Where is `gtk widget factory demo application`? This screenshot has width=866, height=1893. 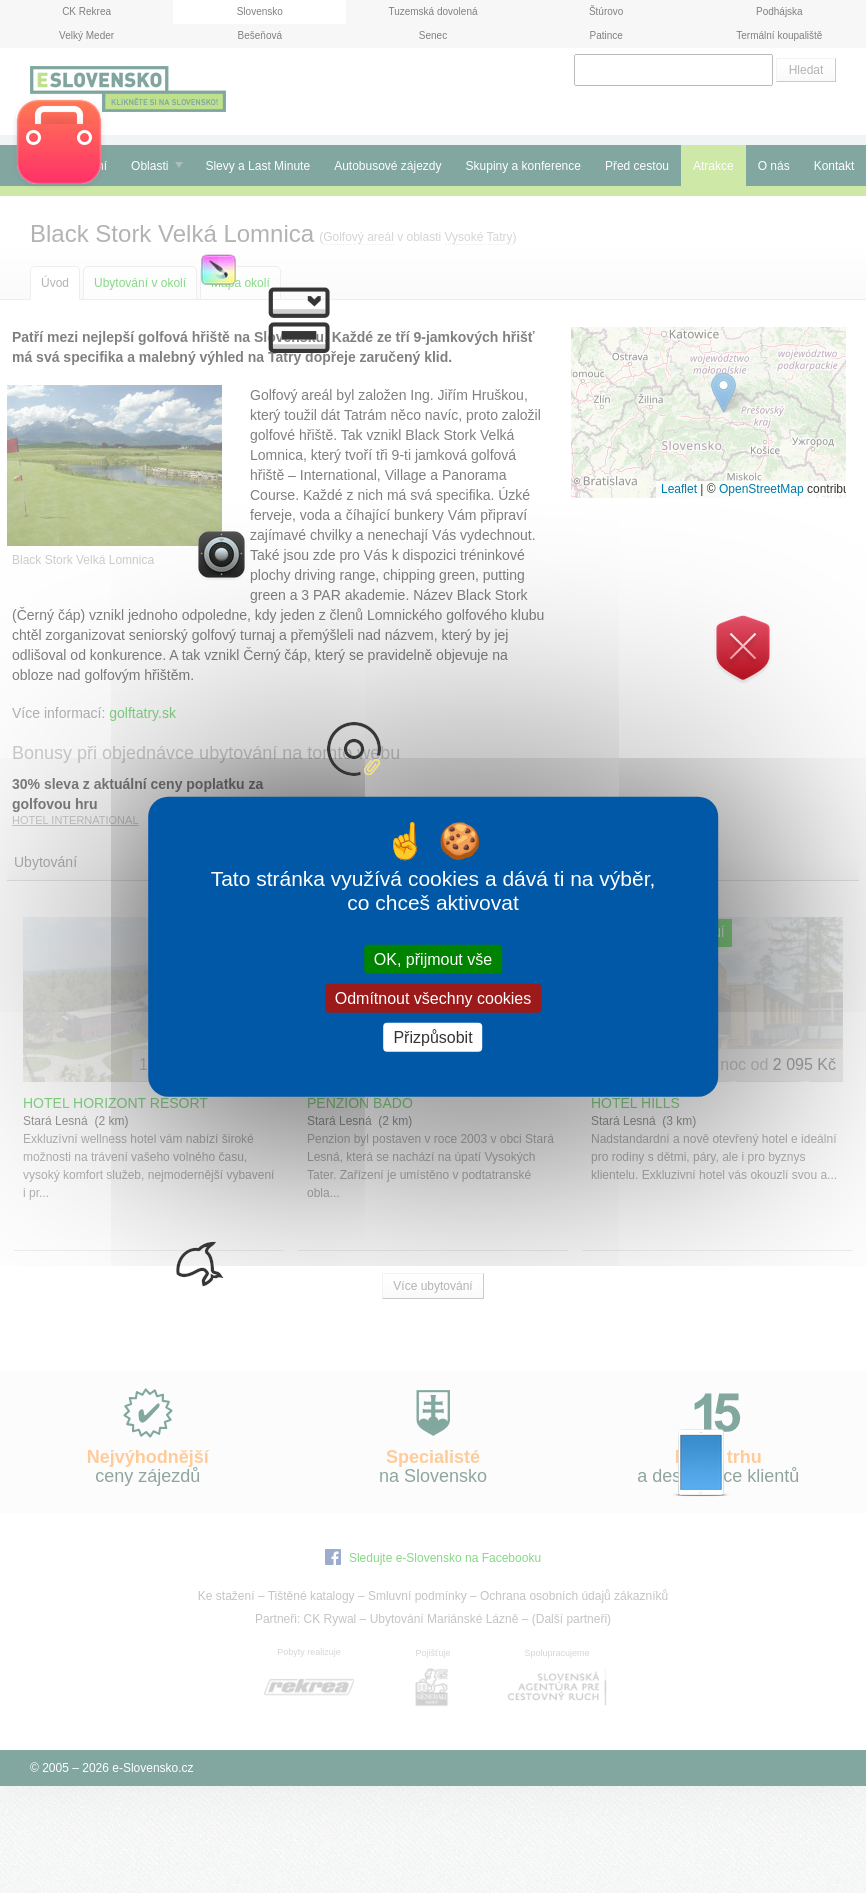 gtk widget factory demo application is located at coordinates (299, 318).